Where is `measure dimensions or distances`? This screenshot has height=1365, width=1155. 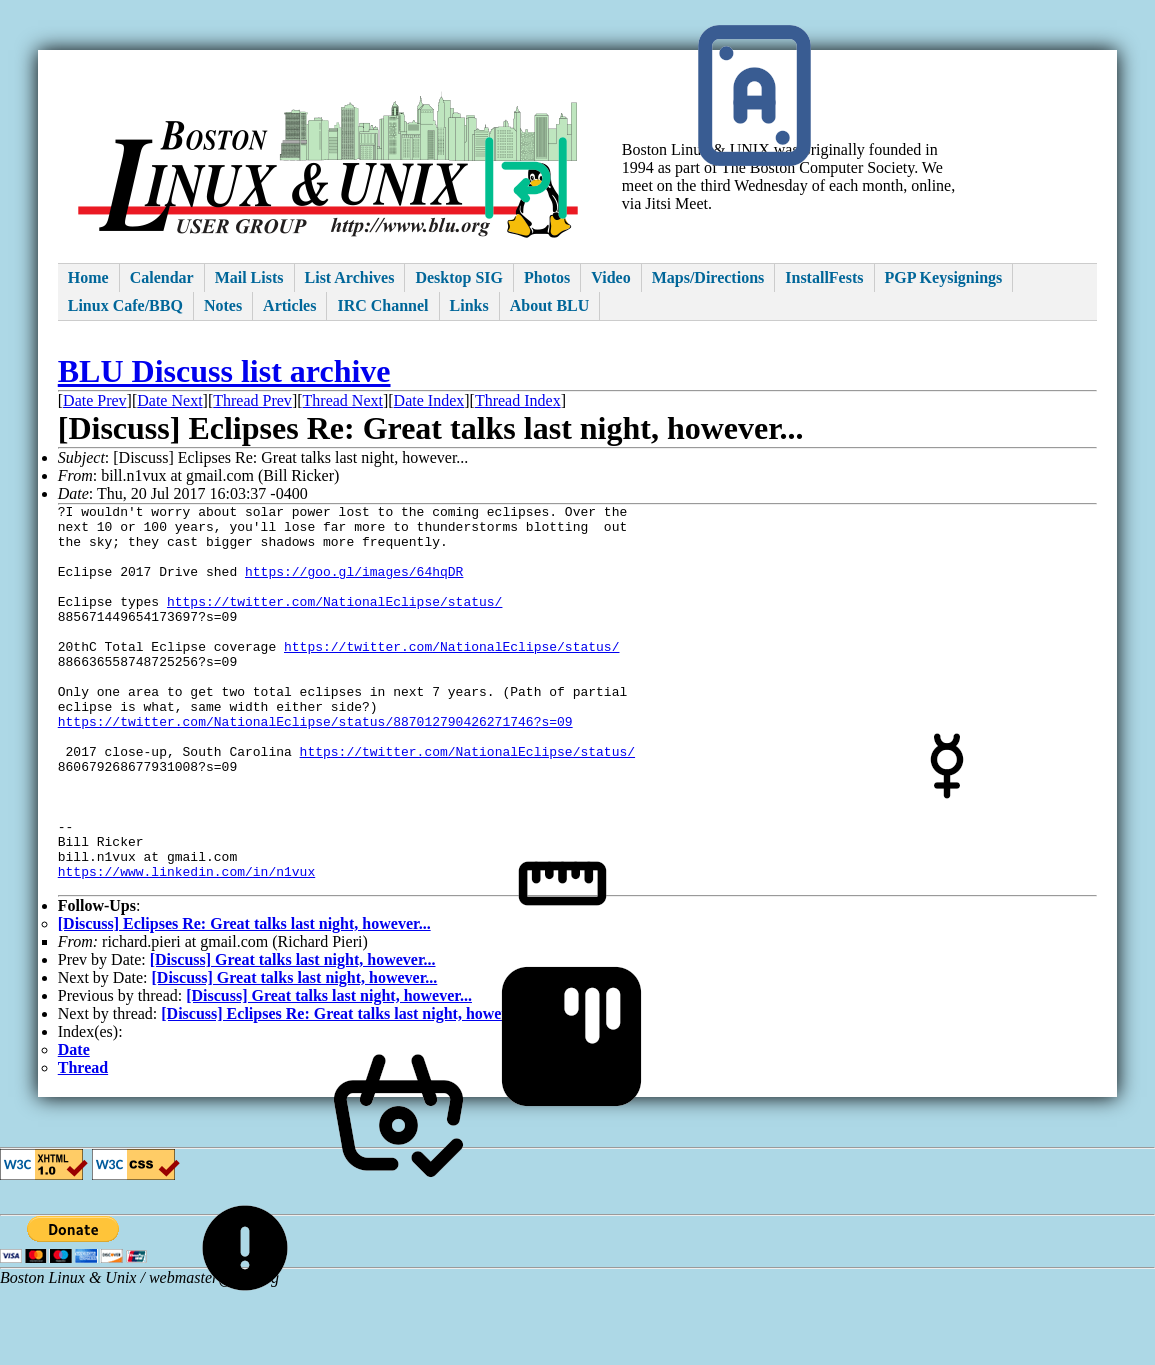 measure dimensions or distances is located at coordinates (562, 883).